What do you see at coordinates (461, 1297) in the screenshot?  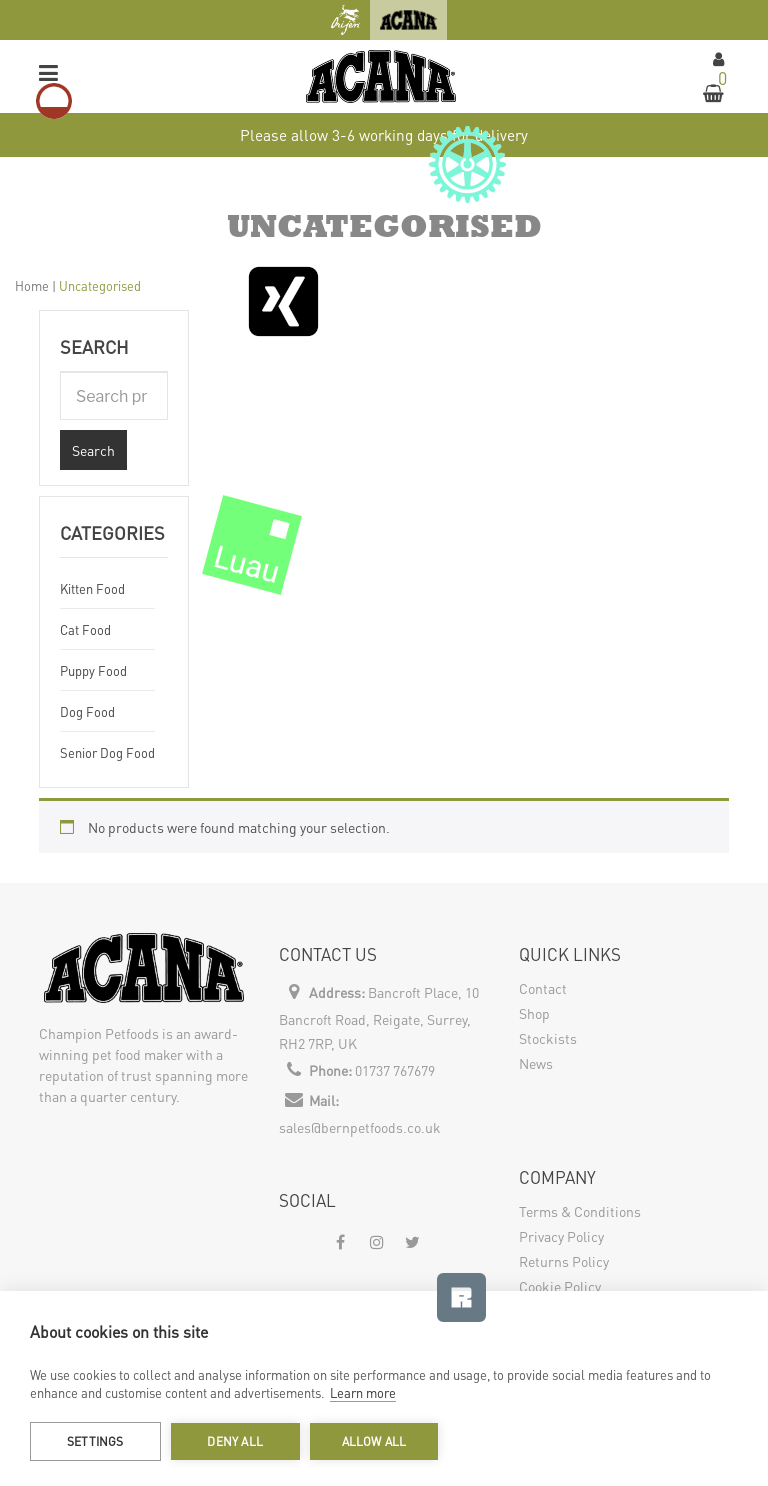 I see `ruff python linter logo` at bounding box center [461, 1297].